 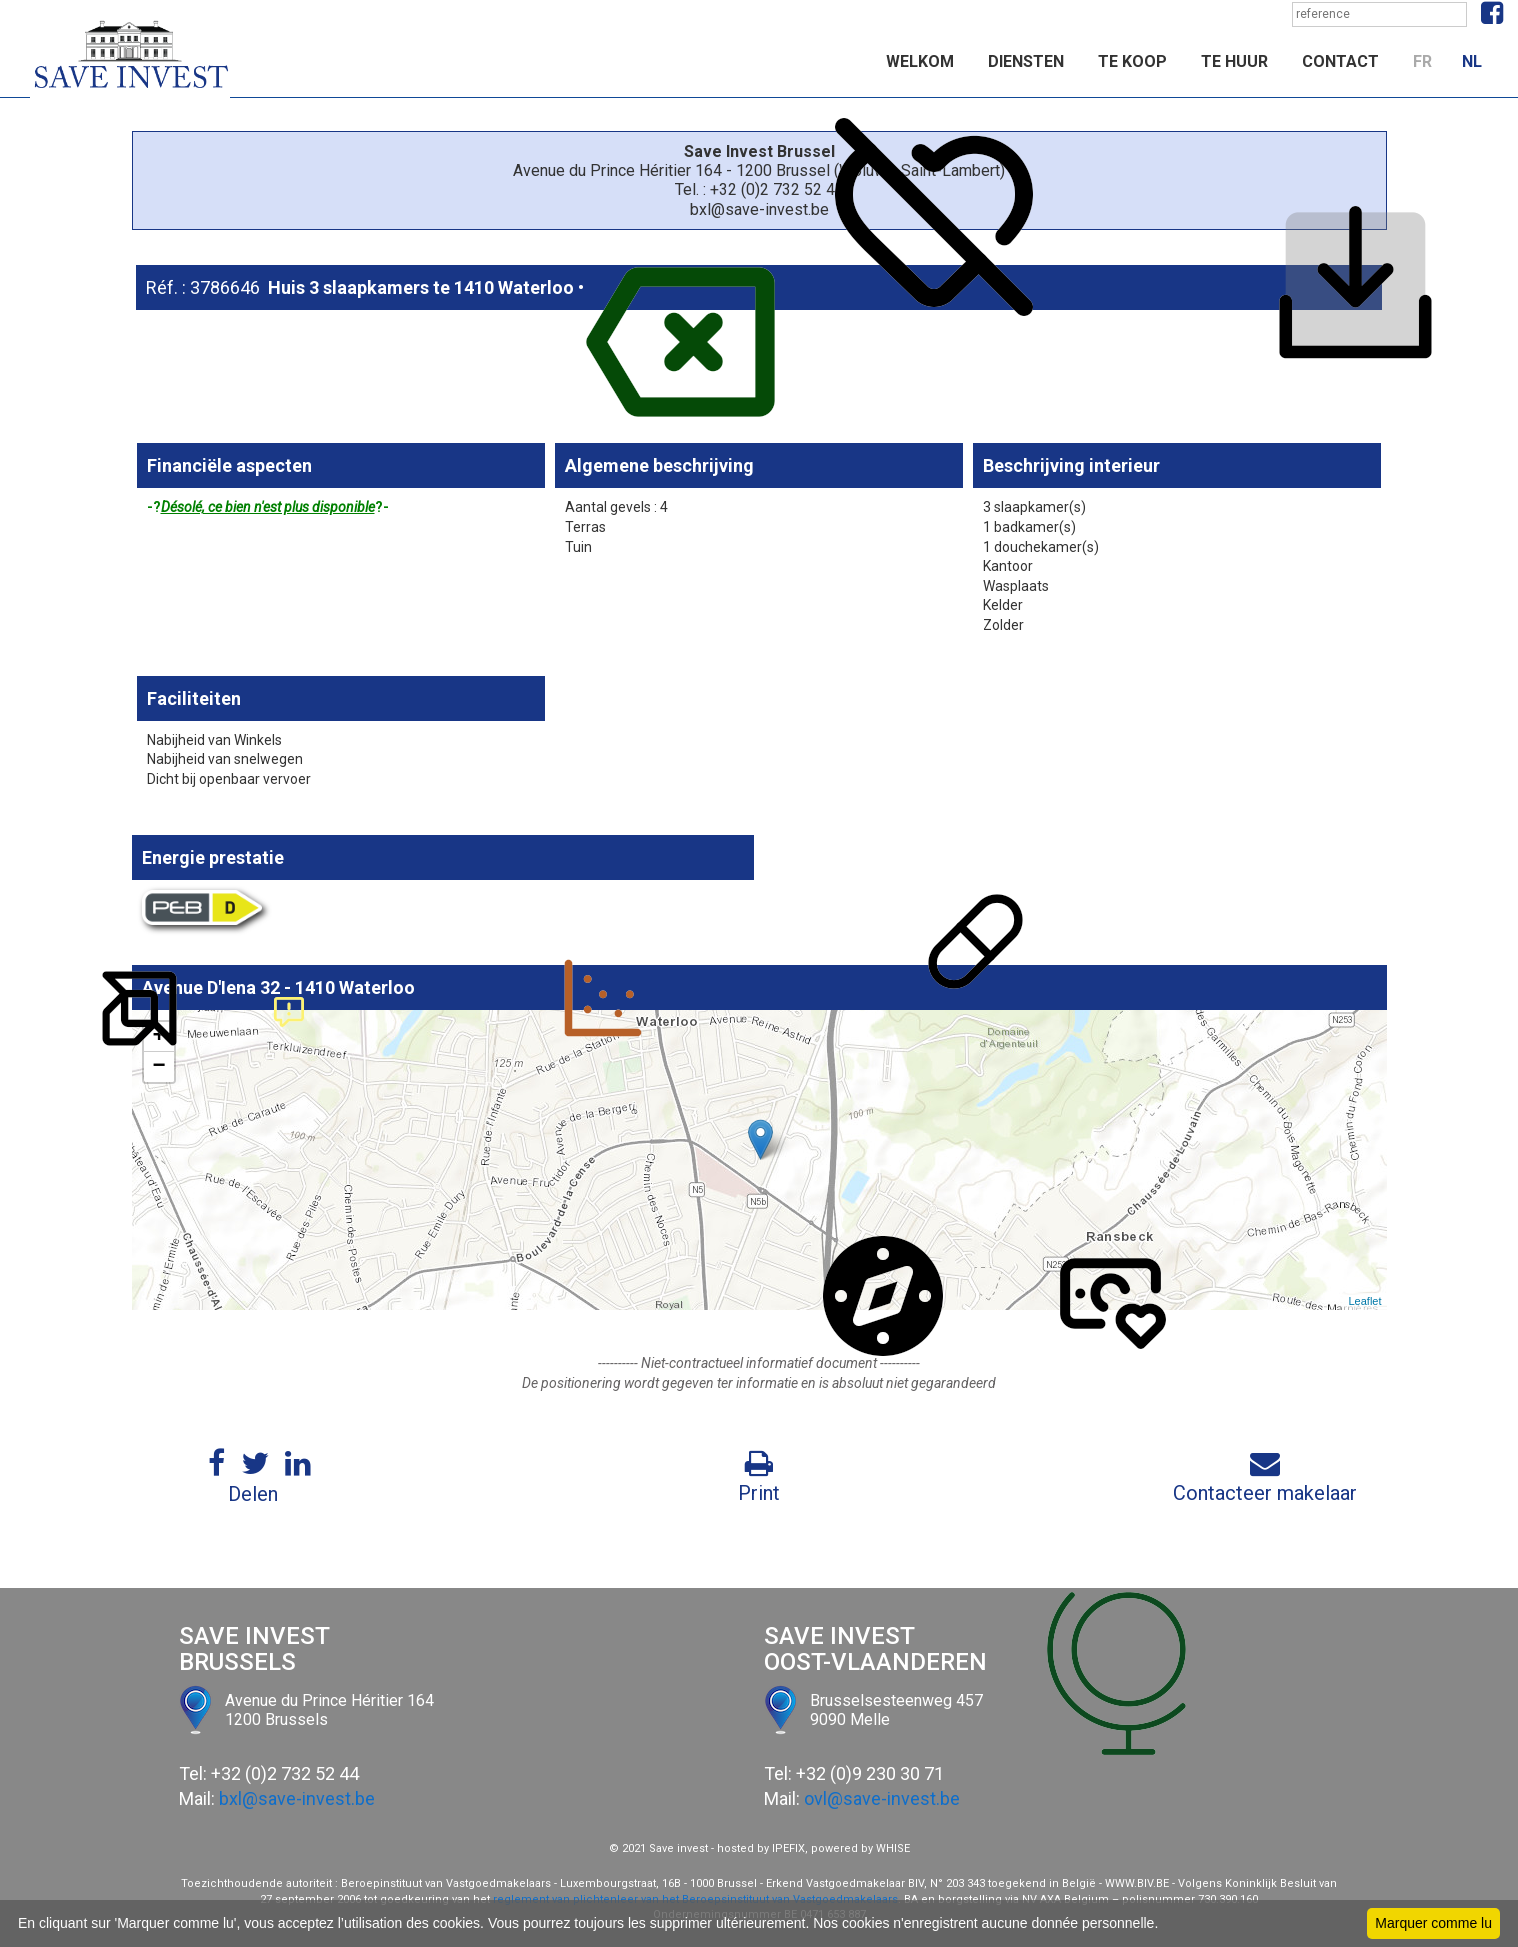 I want to click on access medication reminders or prescriptions, so click(x=975, y=941).